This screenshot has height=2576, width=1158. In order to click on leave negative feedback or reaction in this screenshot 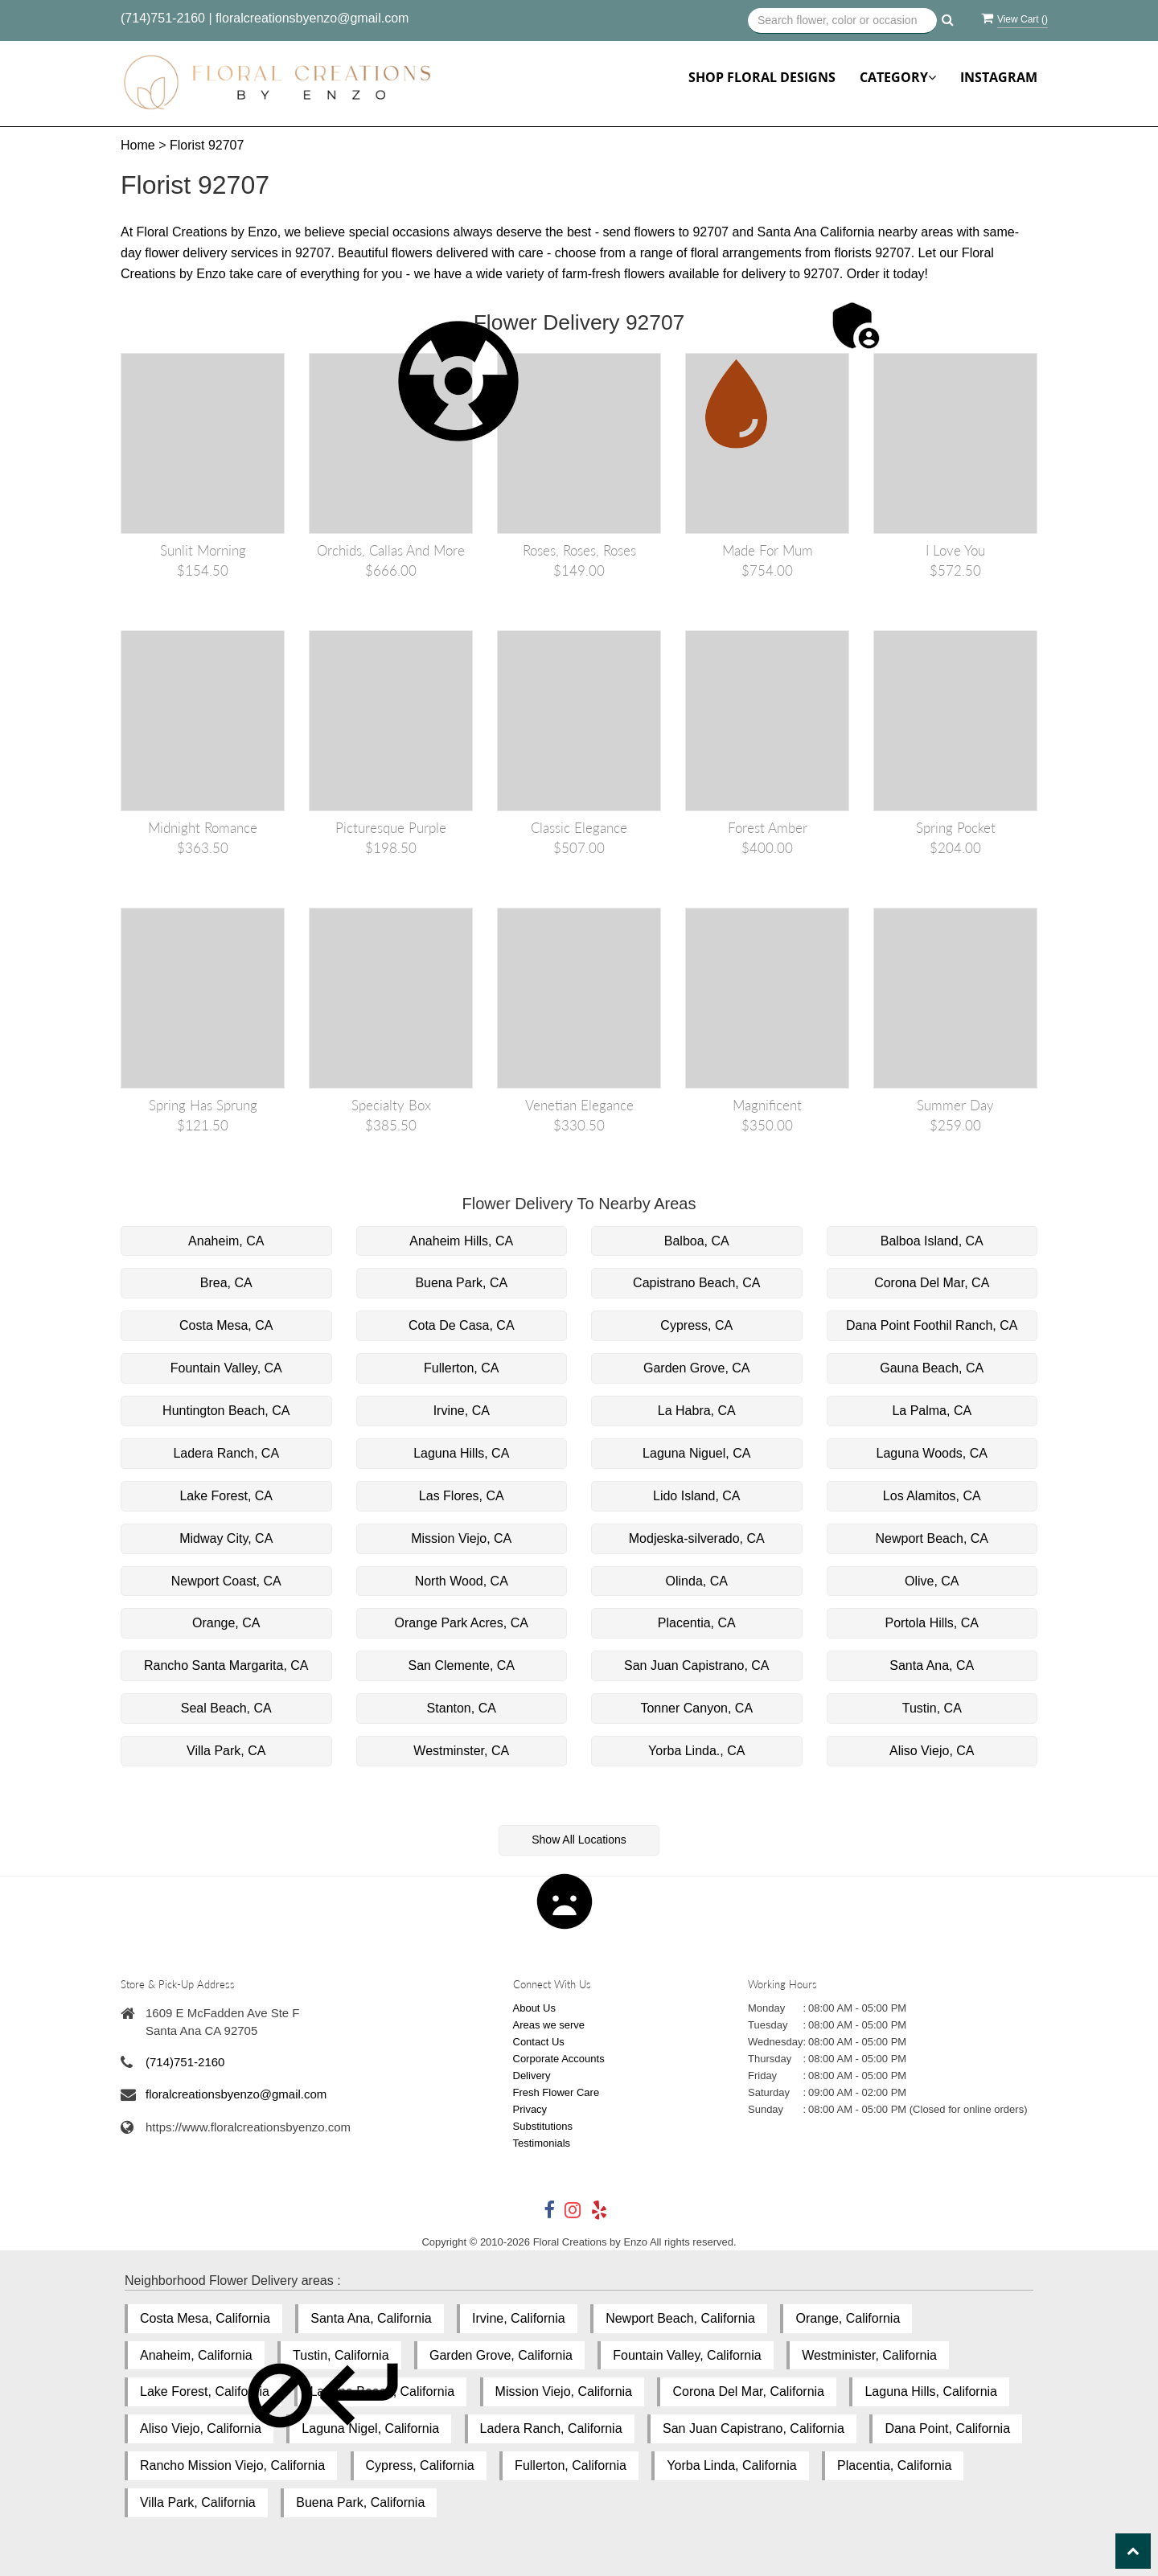, I will do `click(565, 1901)`.